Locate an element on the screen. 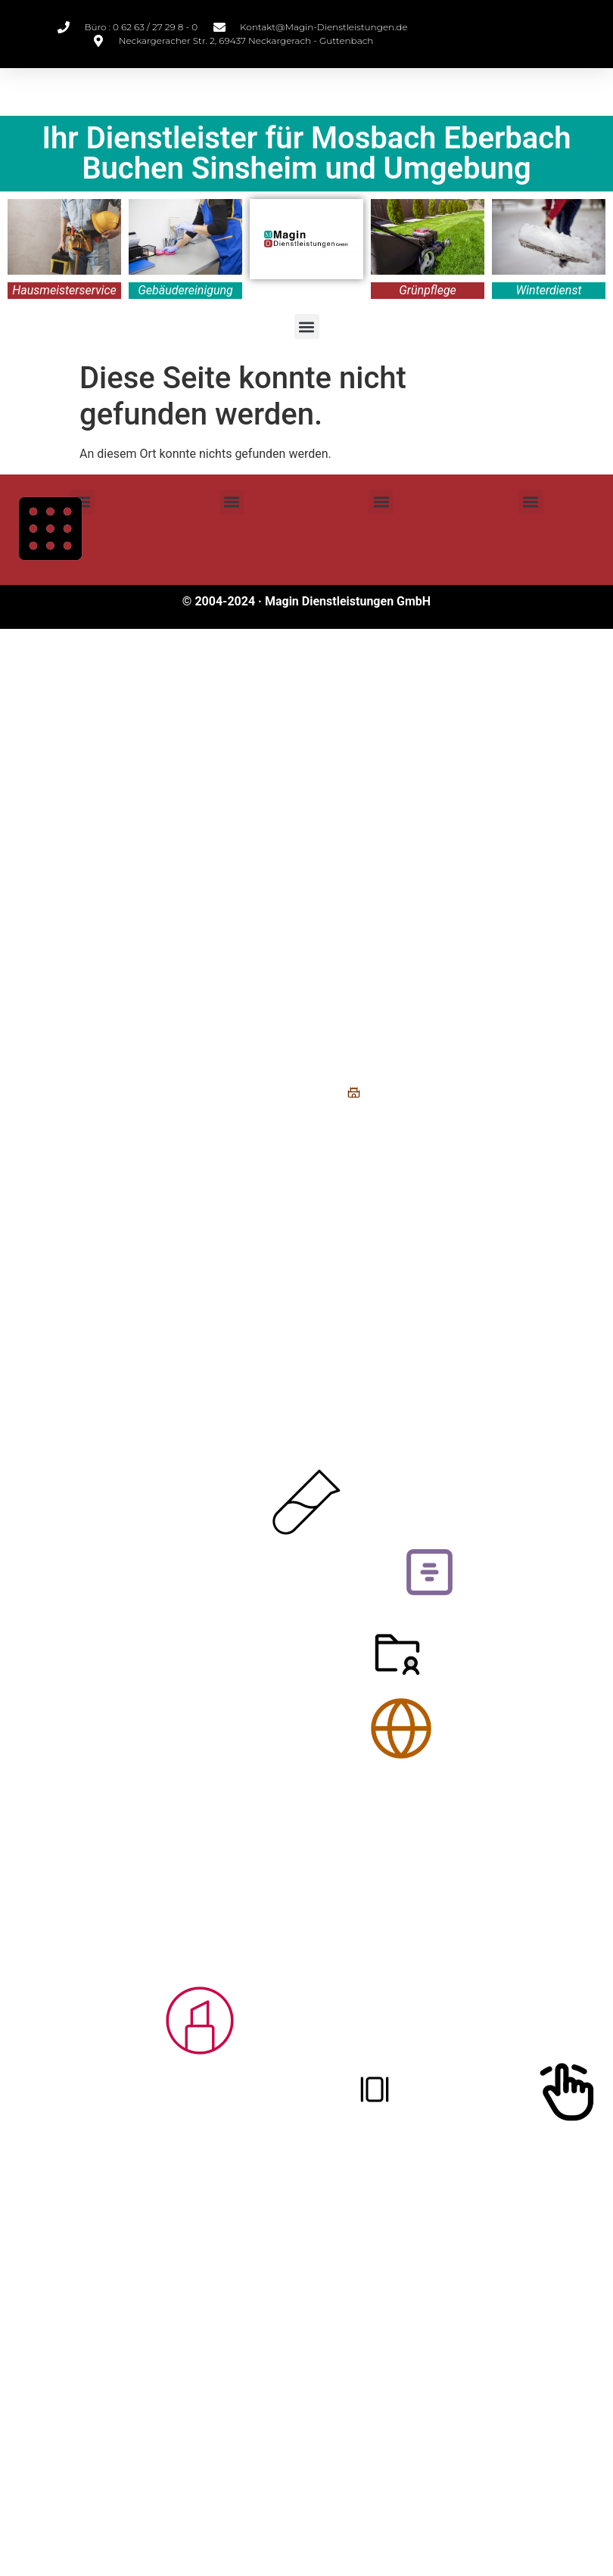 This screenshot has height=2576, width=613. highlight or mark selected text is located at coordinates (200, 2021).